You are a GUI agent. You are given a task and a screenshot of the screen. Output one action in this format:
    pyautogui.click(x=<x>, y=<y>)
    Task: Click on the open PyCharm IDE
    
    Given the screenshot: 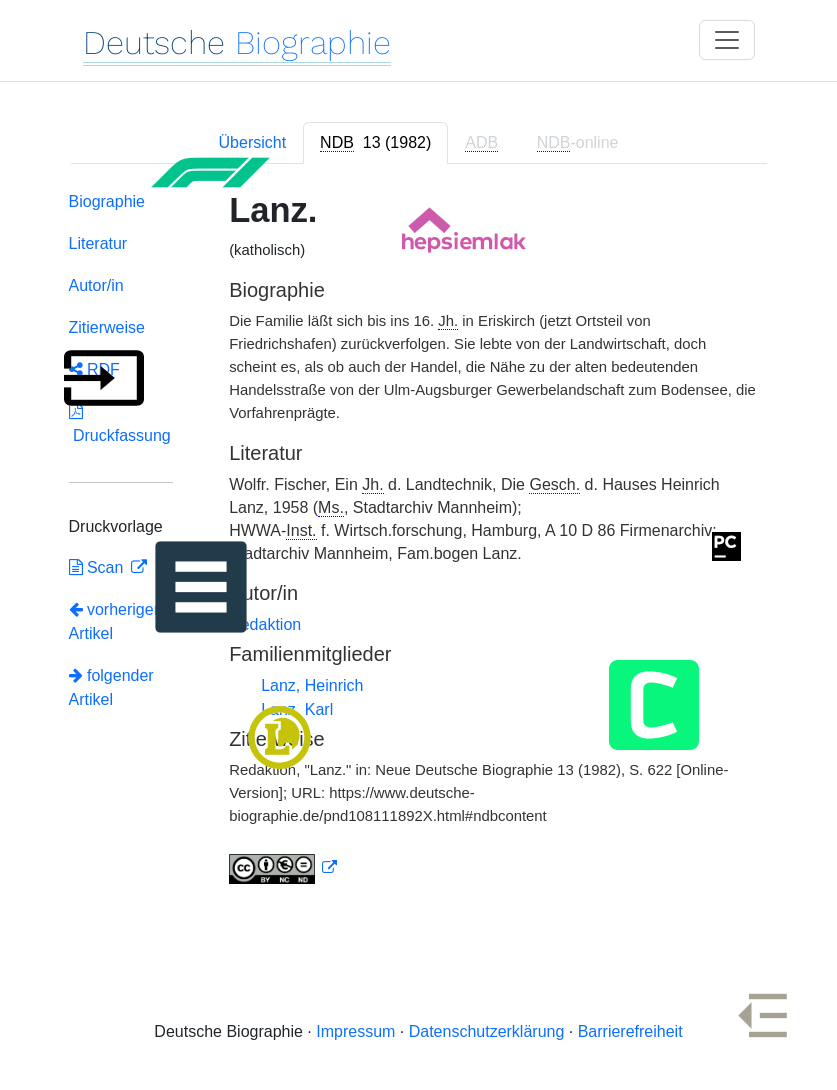 What is the action you would take?
    pyautogui.click(x=726, y=546)
    